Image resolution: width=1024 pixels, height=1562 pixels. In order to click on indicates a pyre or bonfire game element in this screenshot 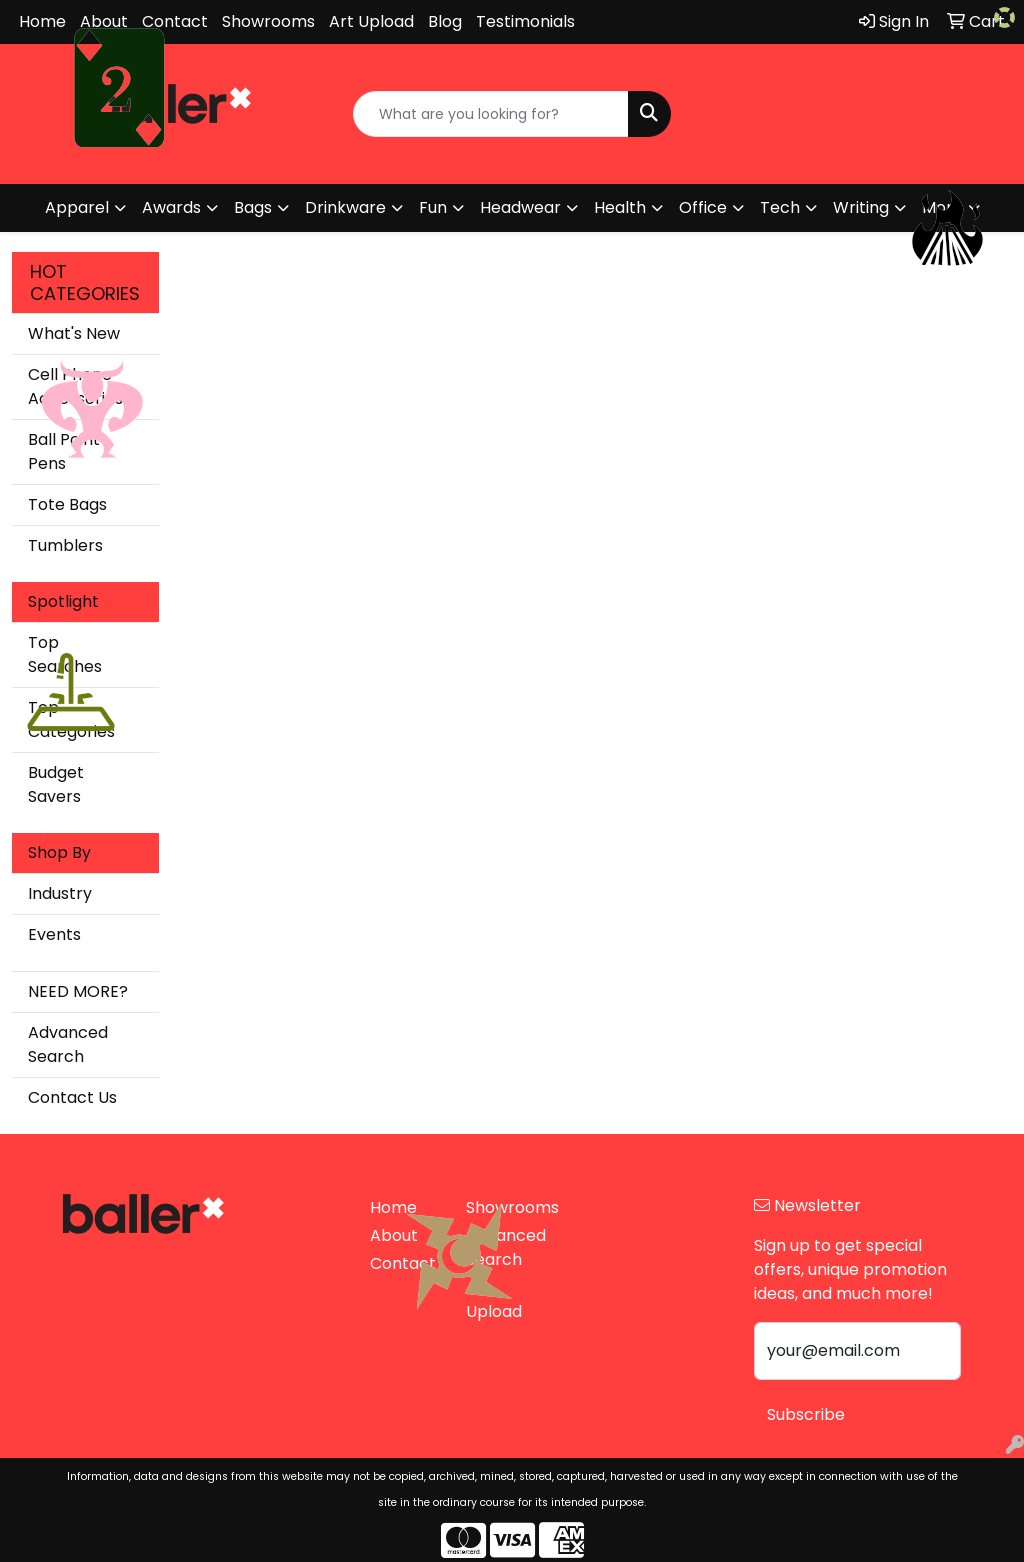, I will do `click(947, 227)`.